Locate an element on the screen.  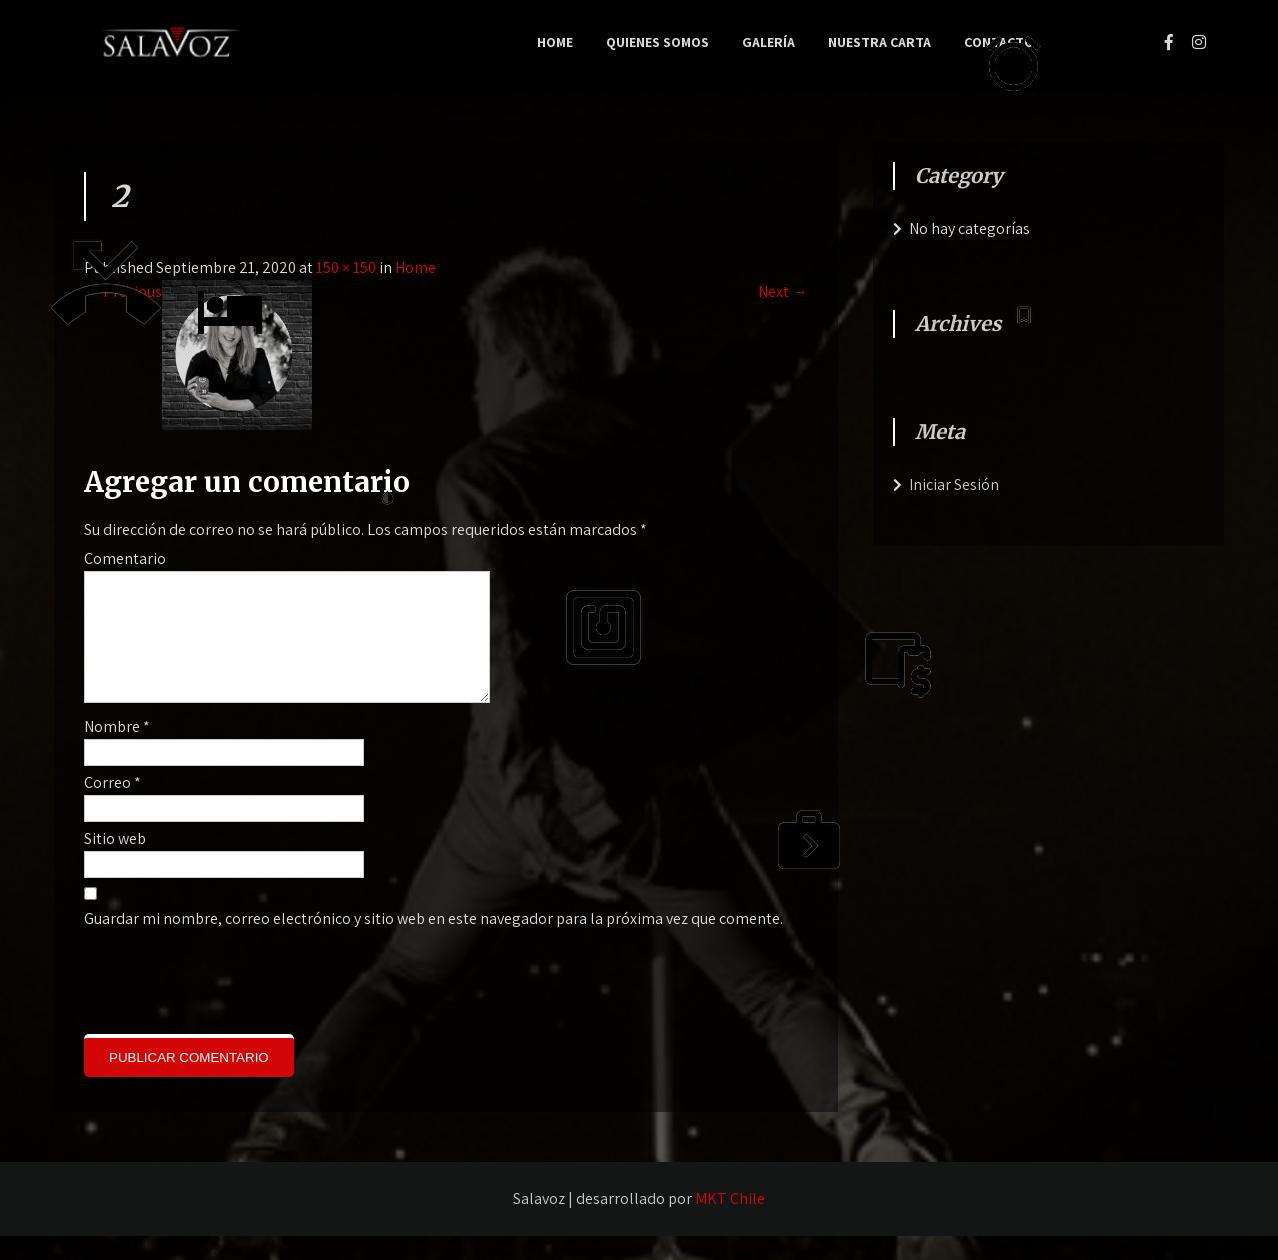
indicates a missed phone call is located at coordinates (106, 283).